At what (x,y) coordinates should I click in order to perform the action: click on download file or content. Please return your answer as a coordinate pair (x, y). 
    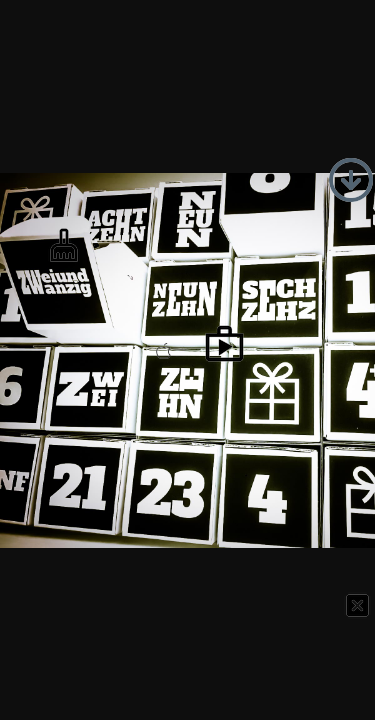
    Looking at the image, I should click on (351, 180).